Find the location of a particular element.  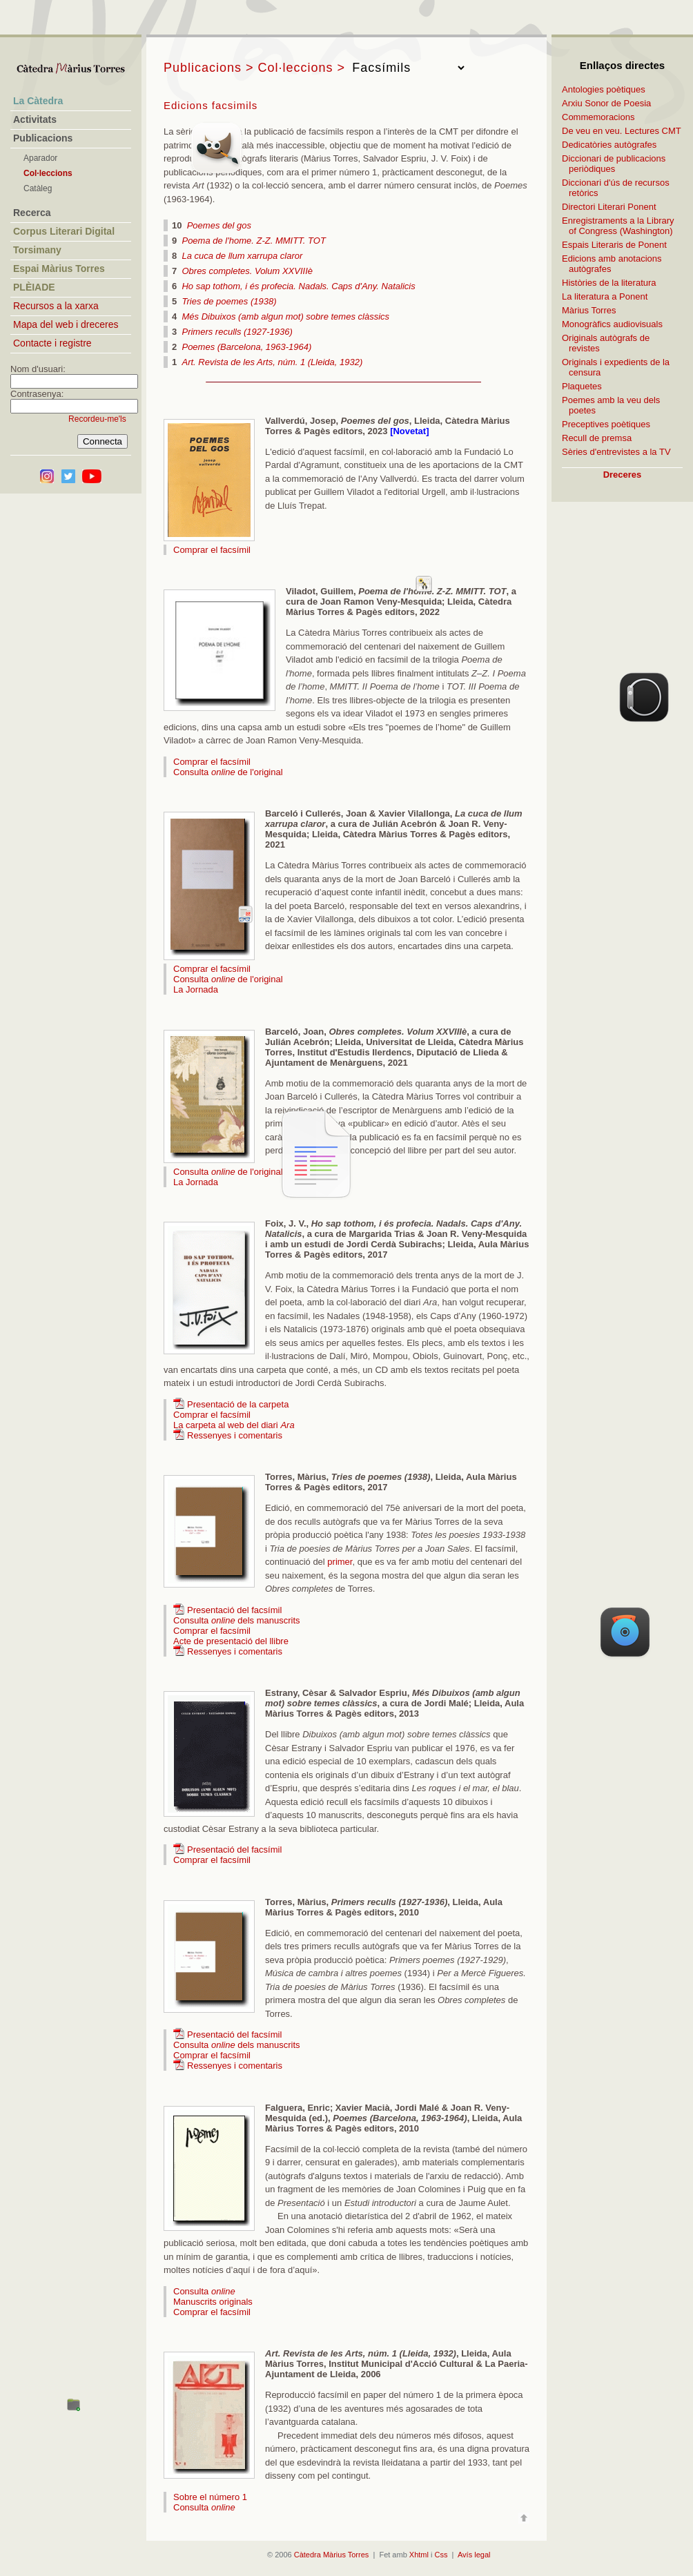

open the watch app is located at coordinates (644, 697).